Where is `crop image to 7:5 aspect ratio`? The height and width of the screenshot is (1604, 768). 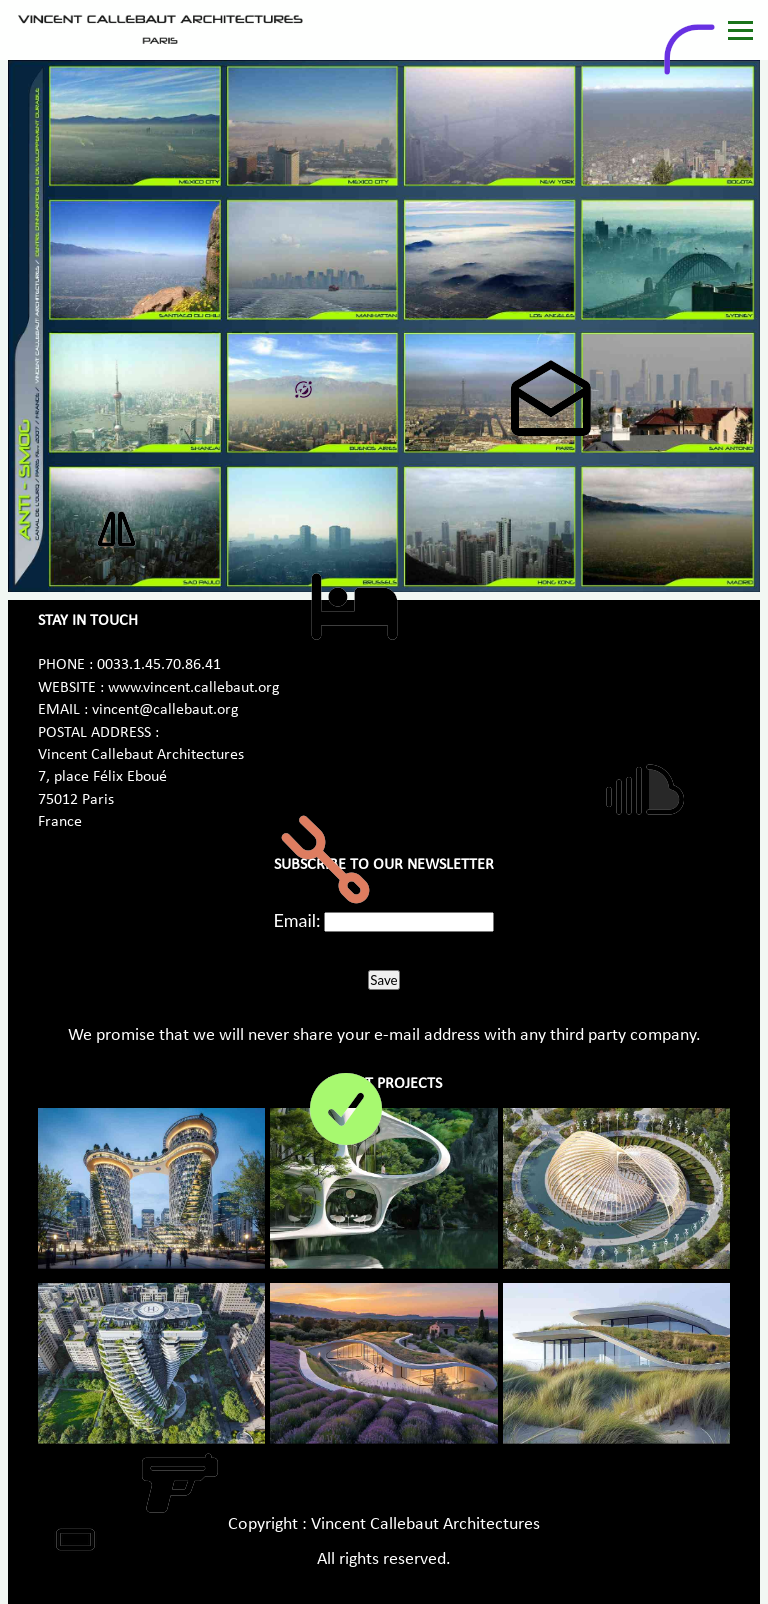
crop image to 7:5 aspect ratio is located at coordinates (75, 1539).